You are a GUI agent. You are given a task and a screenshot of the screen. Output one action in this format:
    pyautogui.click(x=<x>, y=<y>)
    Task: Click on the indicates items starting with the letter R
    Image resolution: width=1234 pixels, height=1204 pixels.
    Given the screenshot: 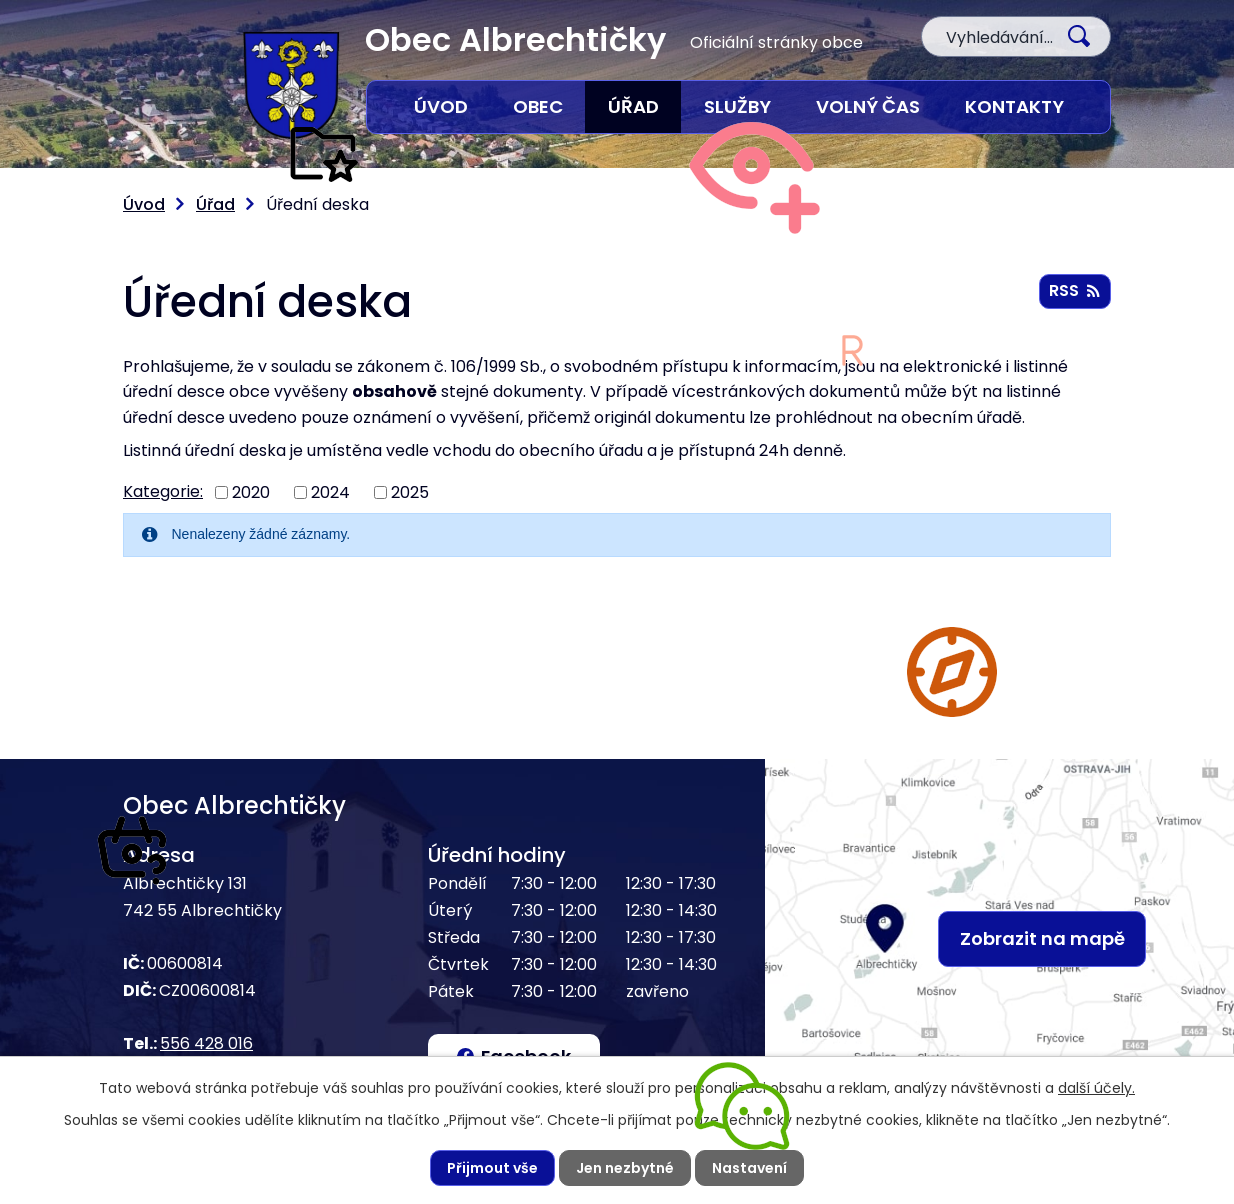 What is the action you would take?
    pyautogui.click(x=852, y=350)
    